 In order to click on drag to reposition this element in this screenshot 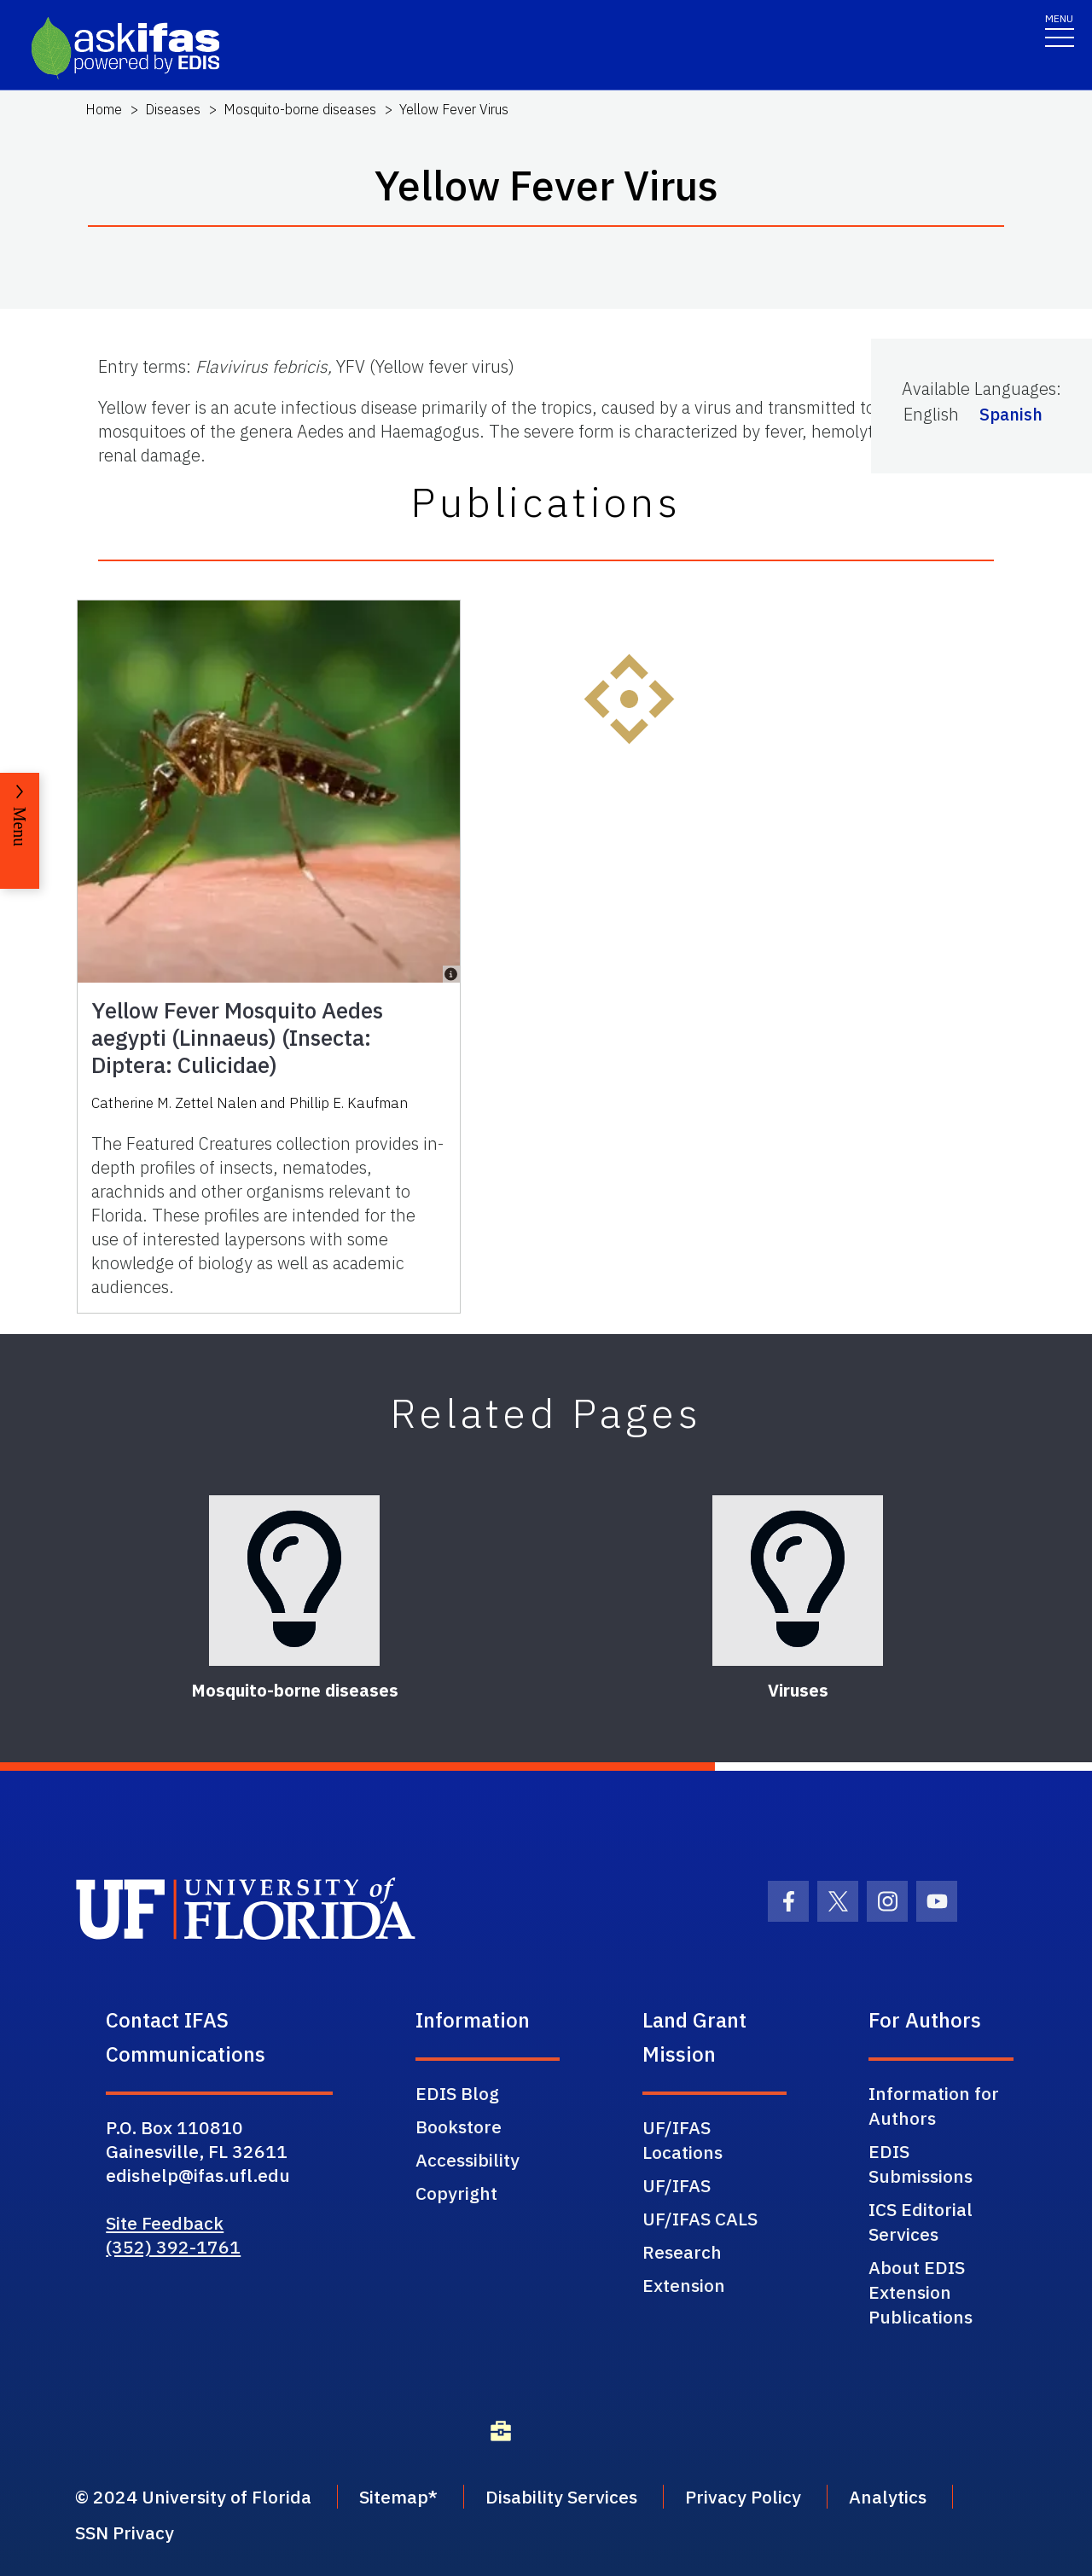, I will do `click(629, 699)`.